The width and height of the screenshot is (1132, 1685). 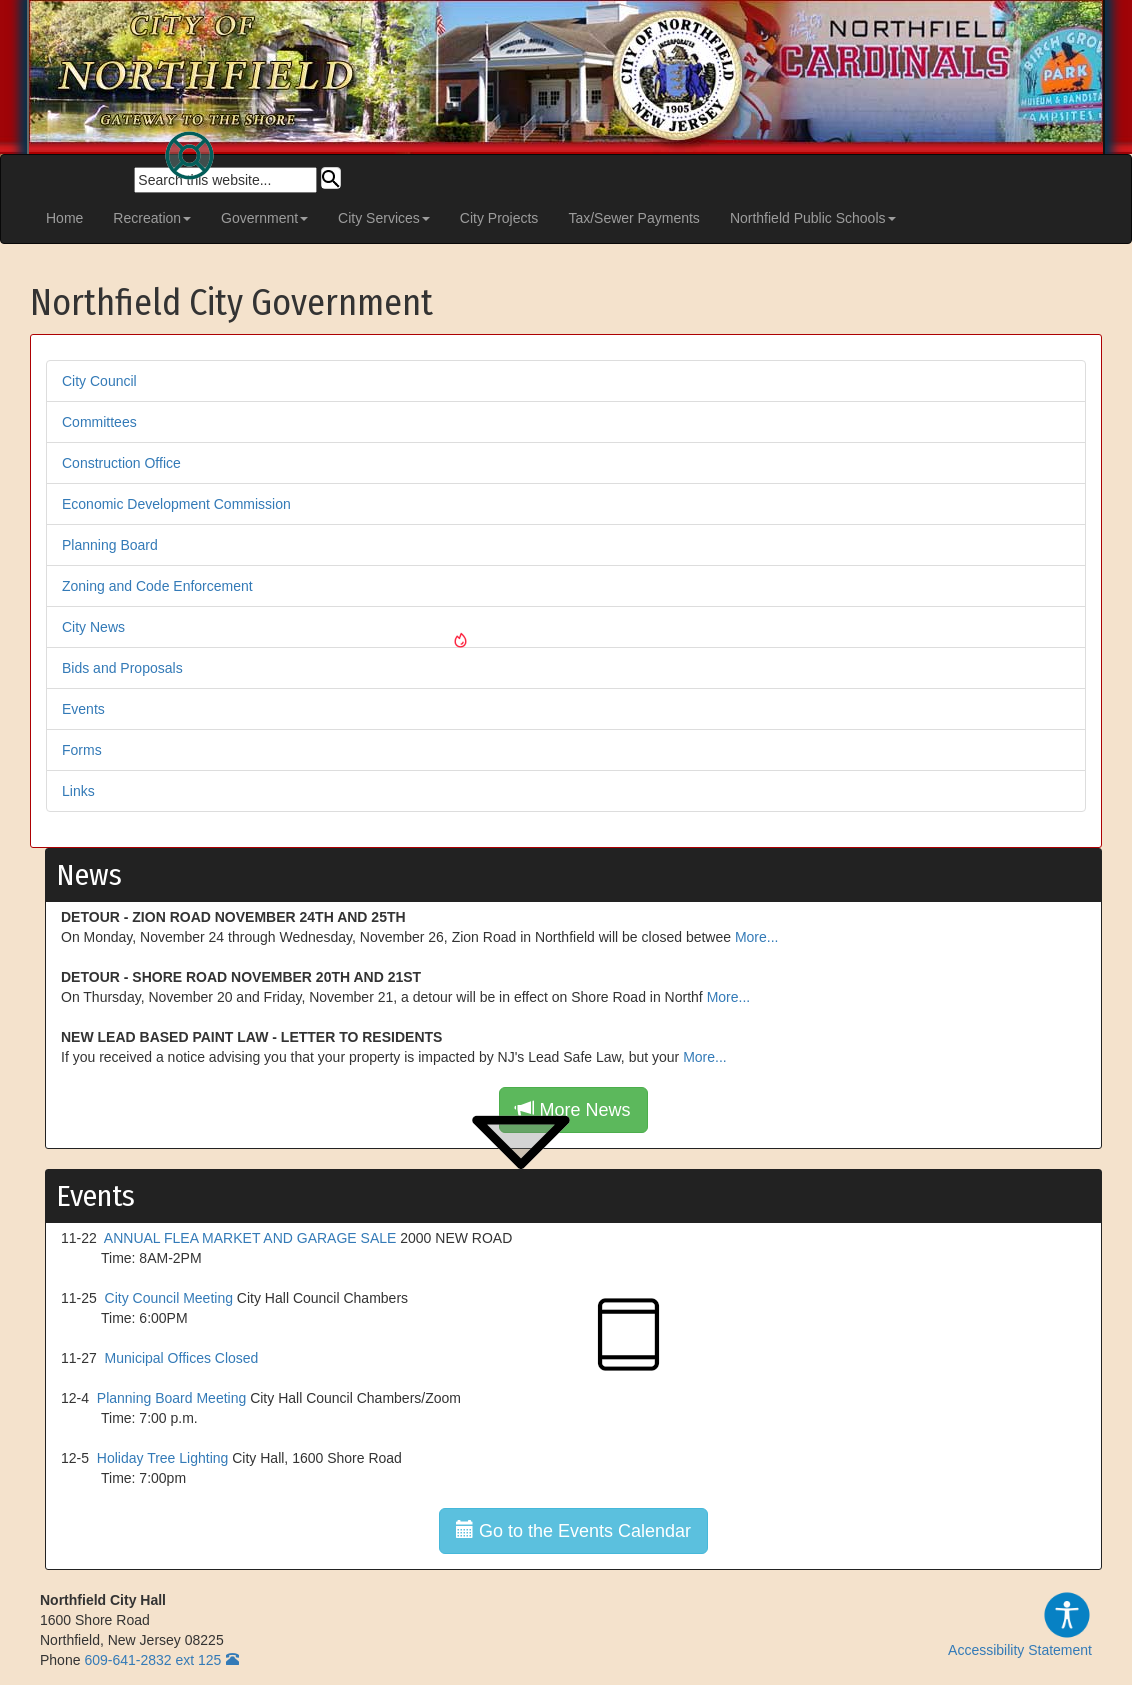 I want to click on switch to tablet view or layout, so click(x=628, y=1334).